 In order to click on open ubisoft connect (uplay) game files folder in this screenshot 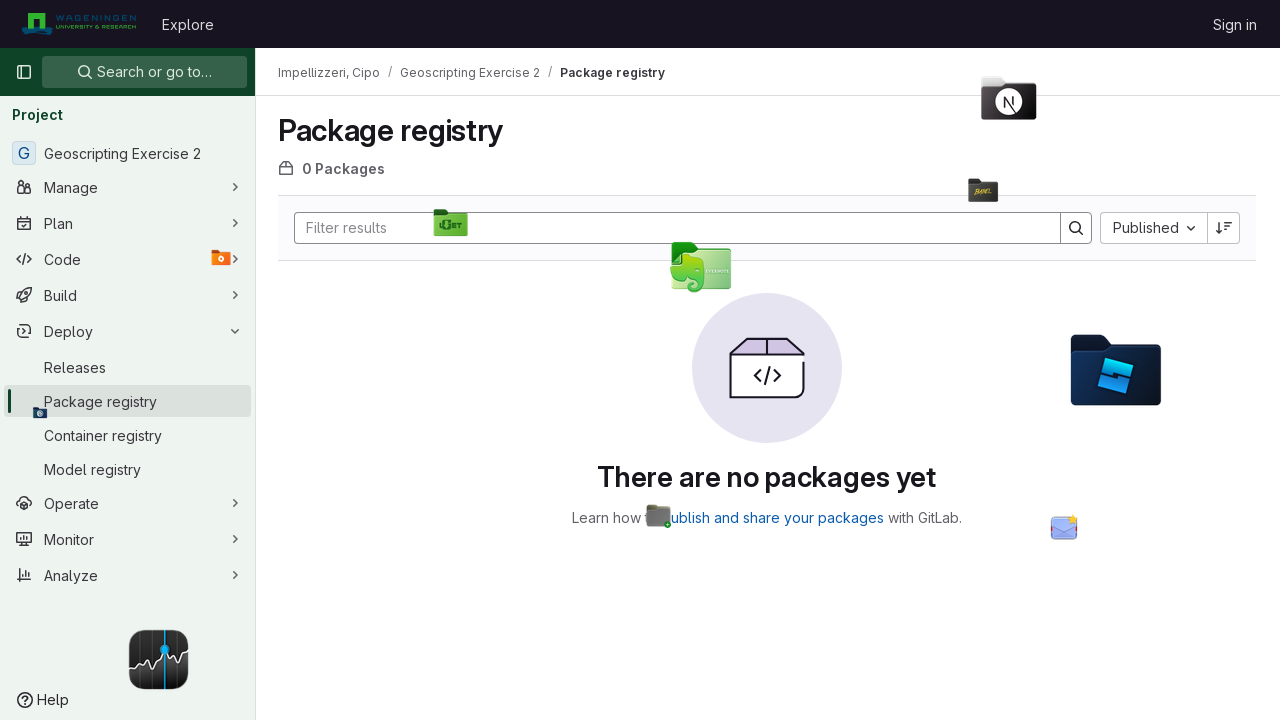, I will do `click(40, 413)`.